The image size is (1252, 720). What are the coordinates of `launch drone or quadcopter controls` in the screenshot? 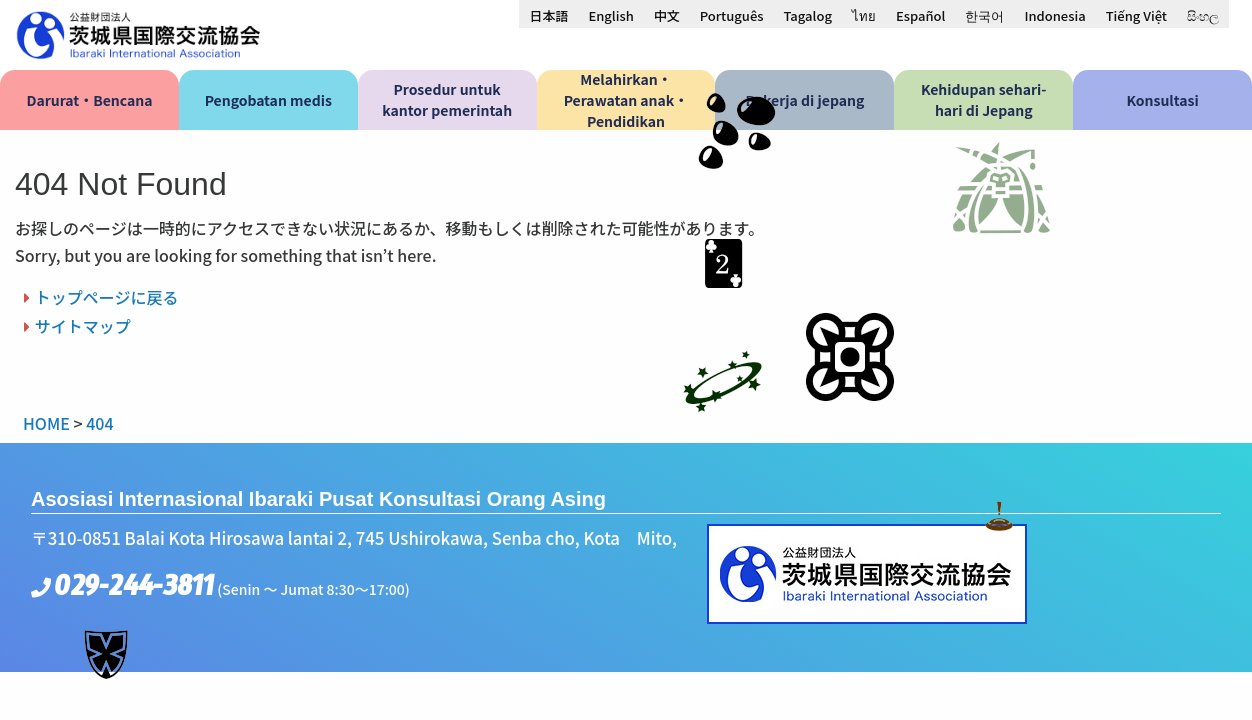 It's located at (850, 357).